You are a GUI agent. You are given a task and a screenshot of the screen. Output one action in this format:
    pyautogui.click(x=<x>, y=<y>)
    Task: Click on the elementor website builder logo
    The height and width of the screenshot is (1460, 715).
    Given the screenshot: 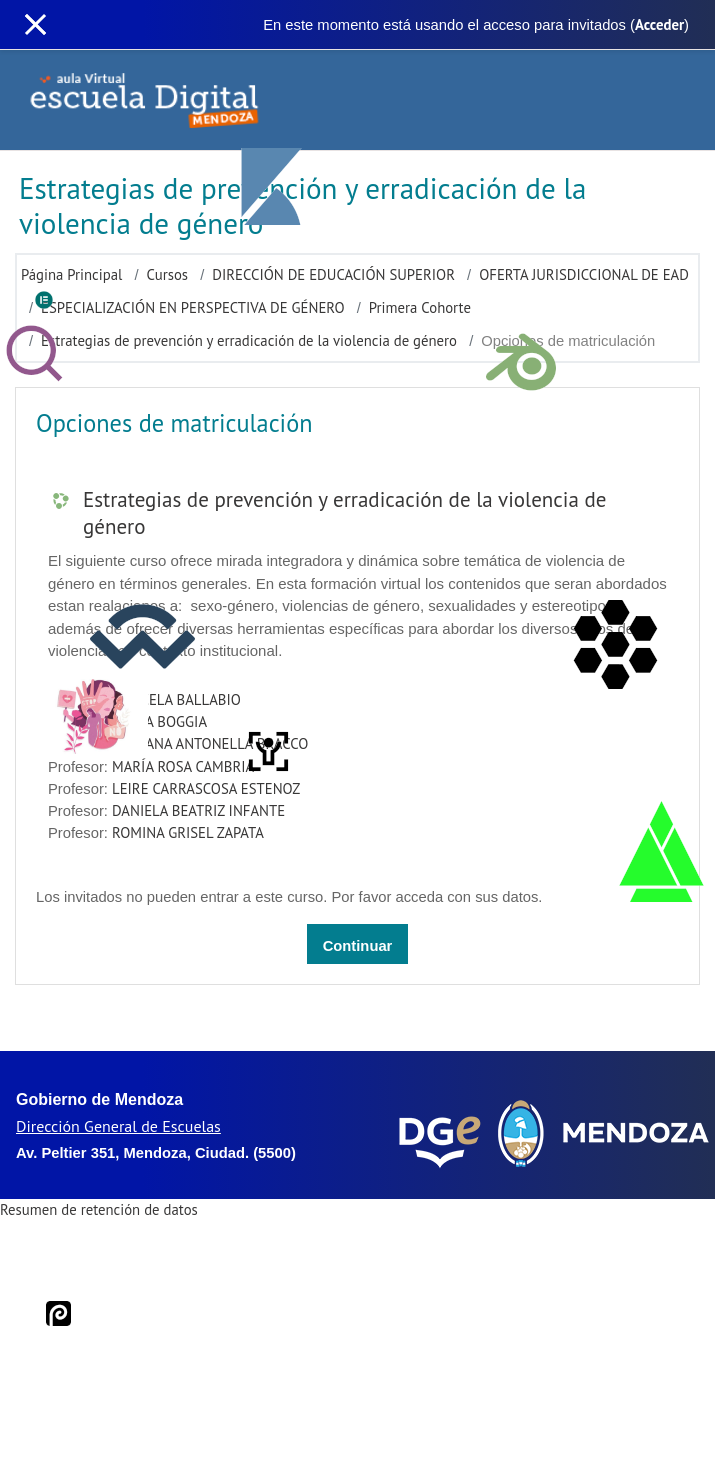 What is the action you would take?
    pyautogui.click(x=44, y=300)
    